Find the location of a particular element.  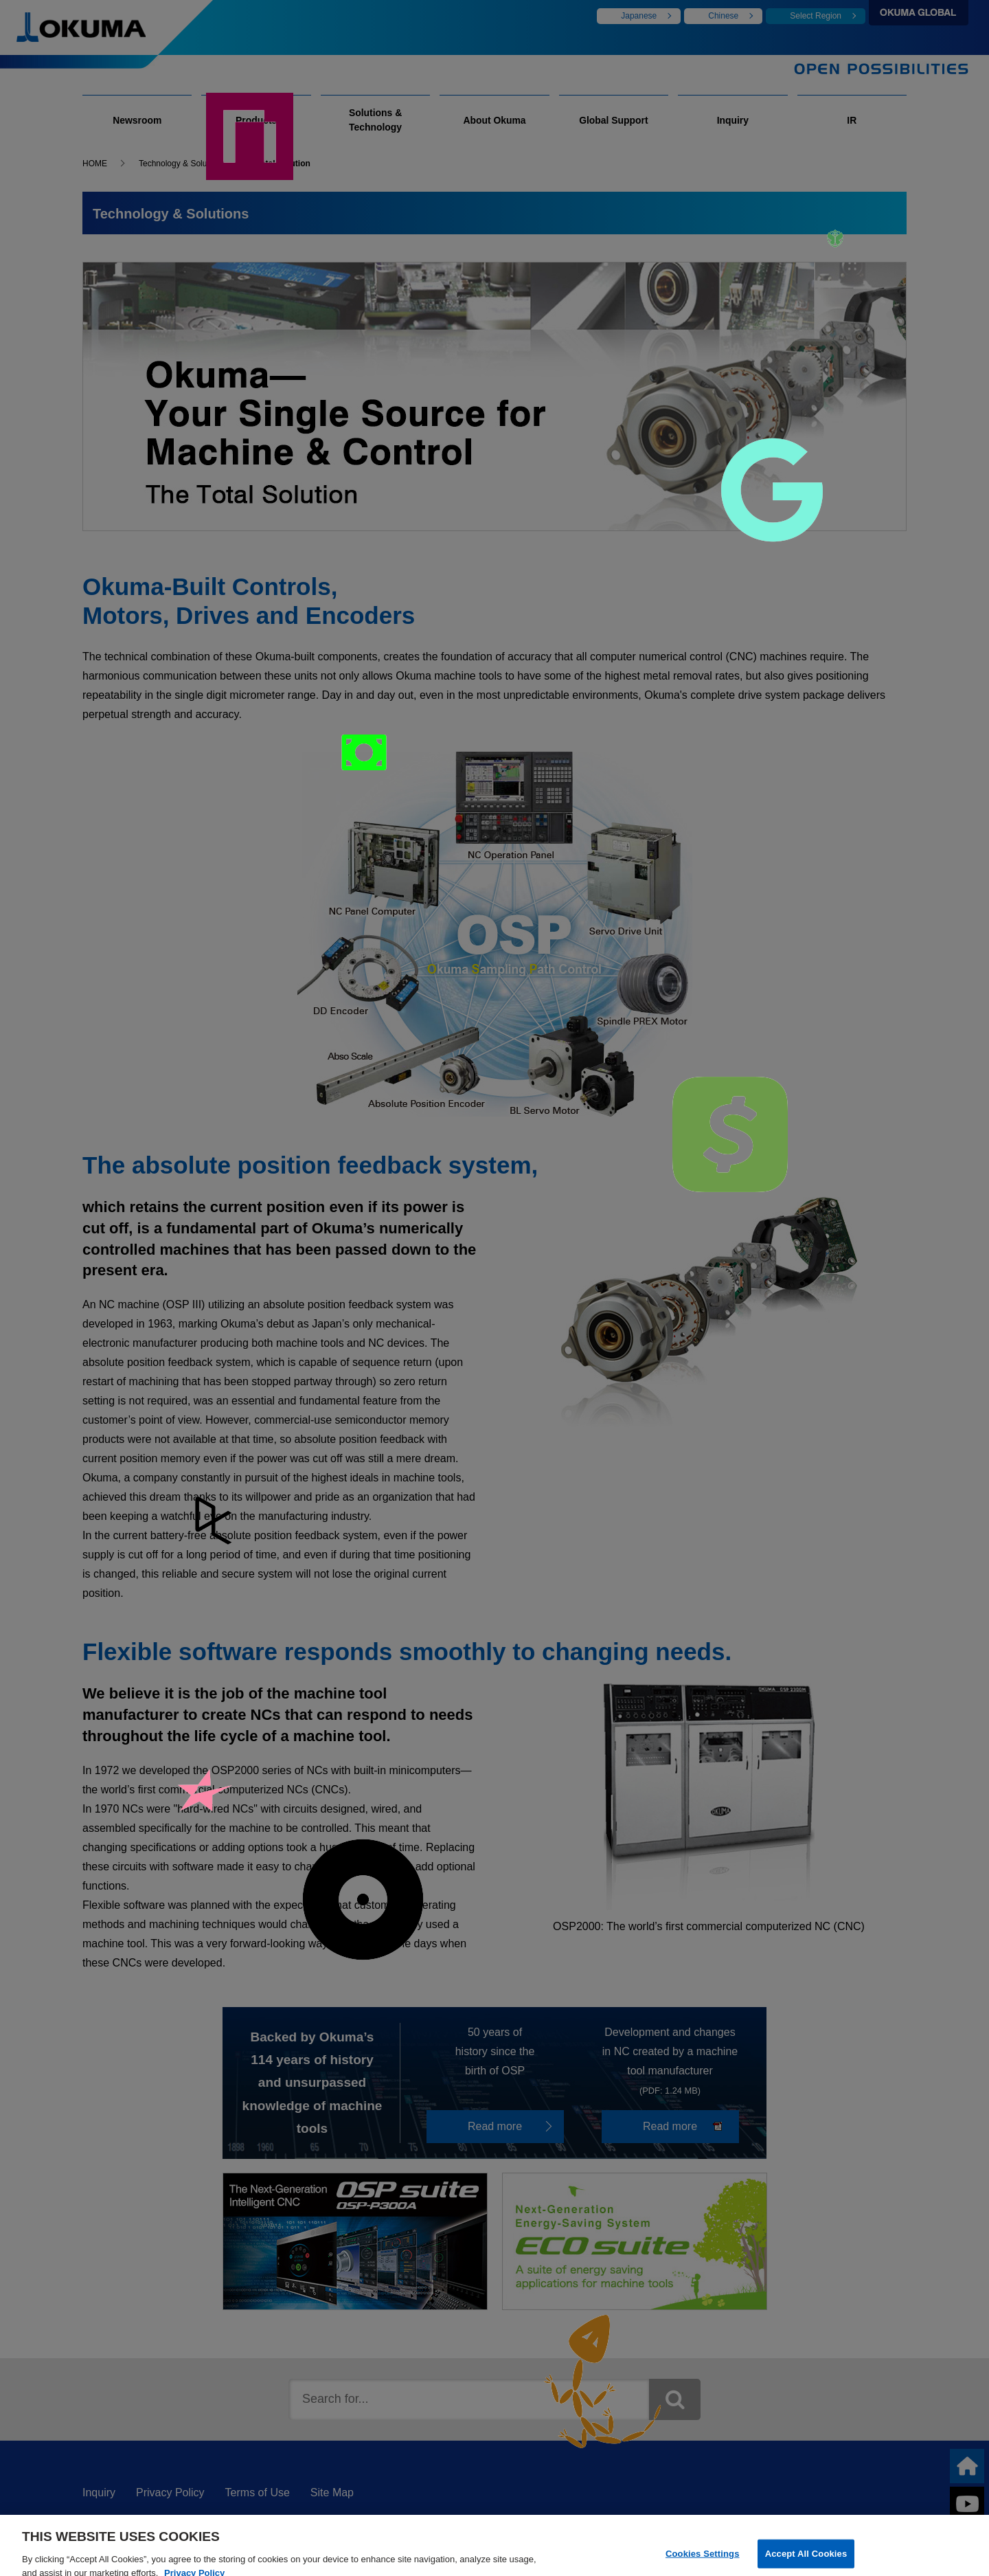

visit fossil scm website or documentation is located at coordinates (602, 2382).